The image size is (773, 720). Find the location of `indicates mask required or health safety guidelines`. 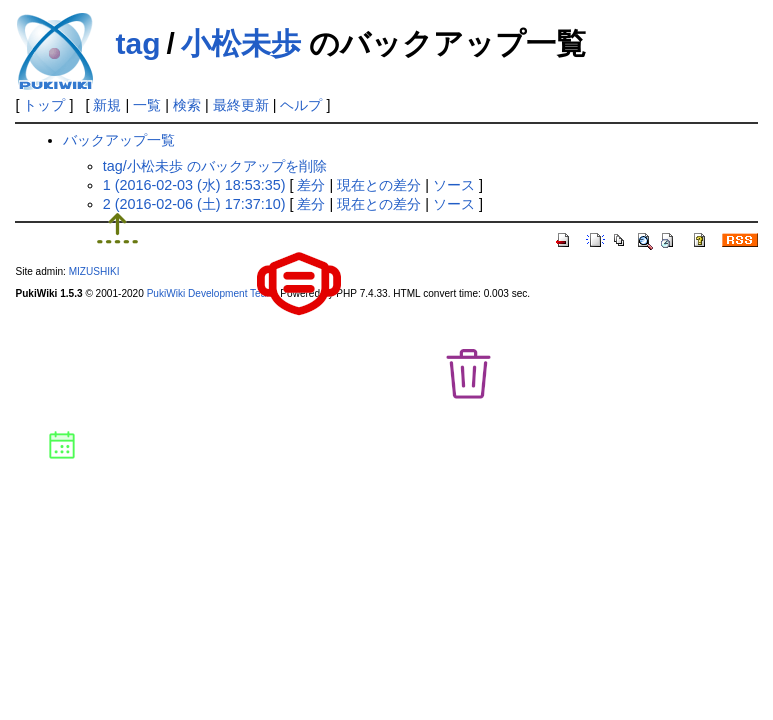

indicates mask required or health safety guidelines is located at coordinates (299, 285).